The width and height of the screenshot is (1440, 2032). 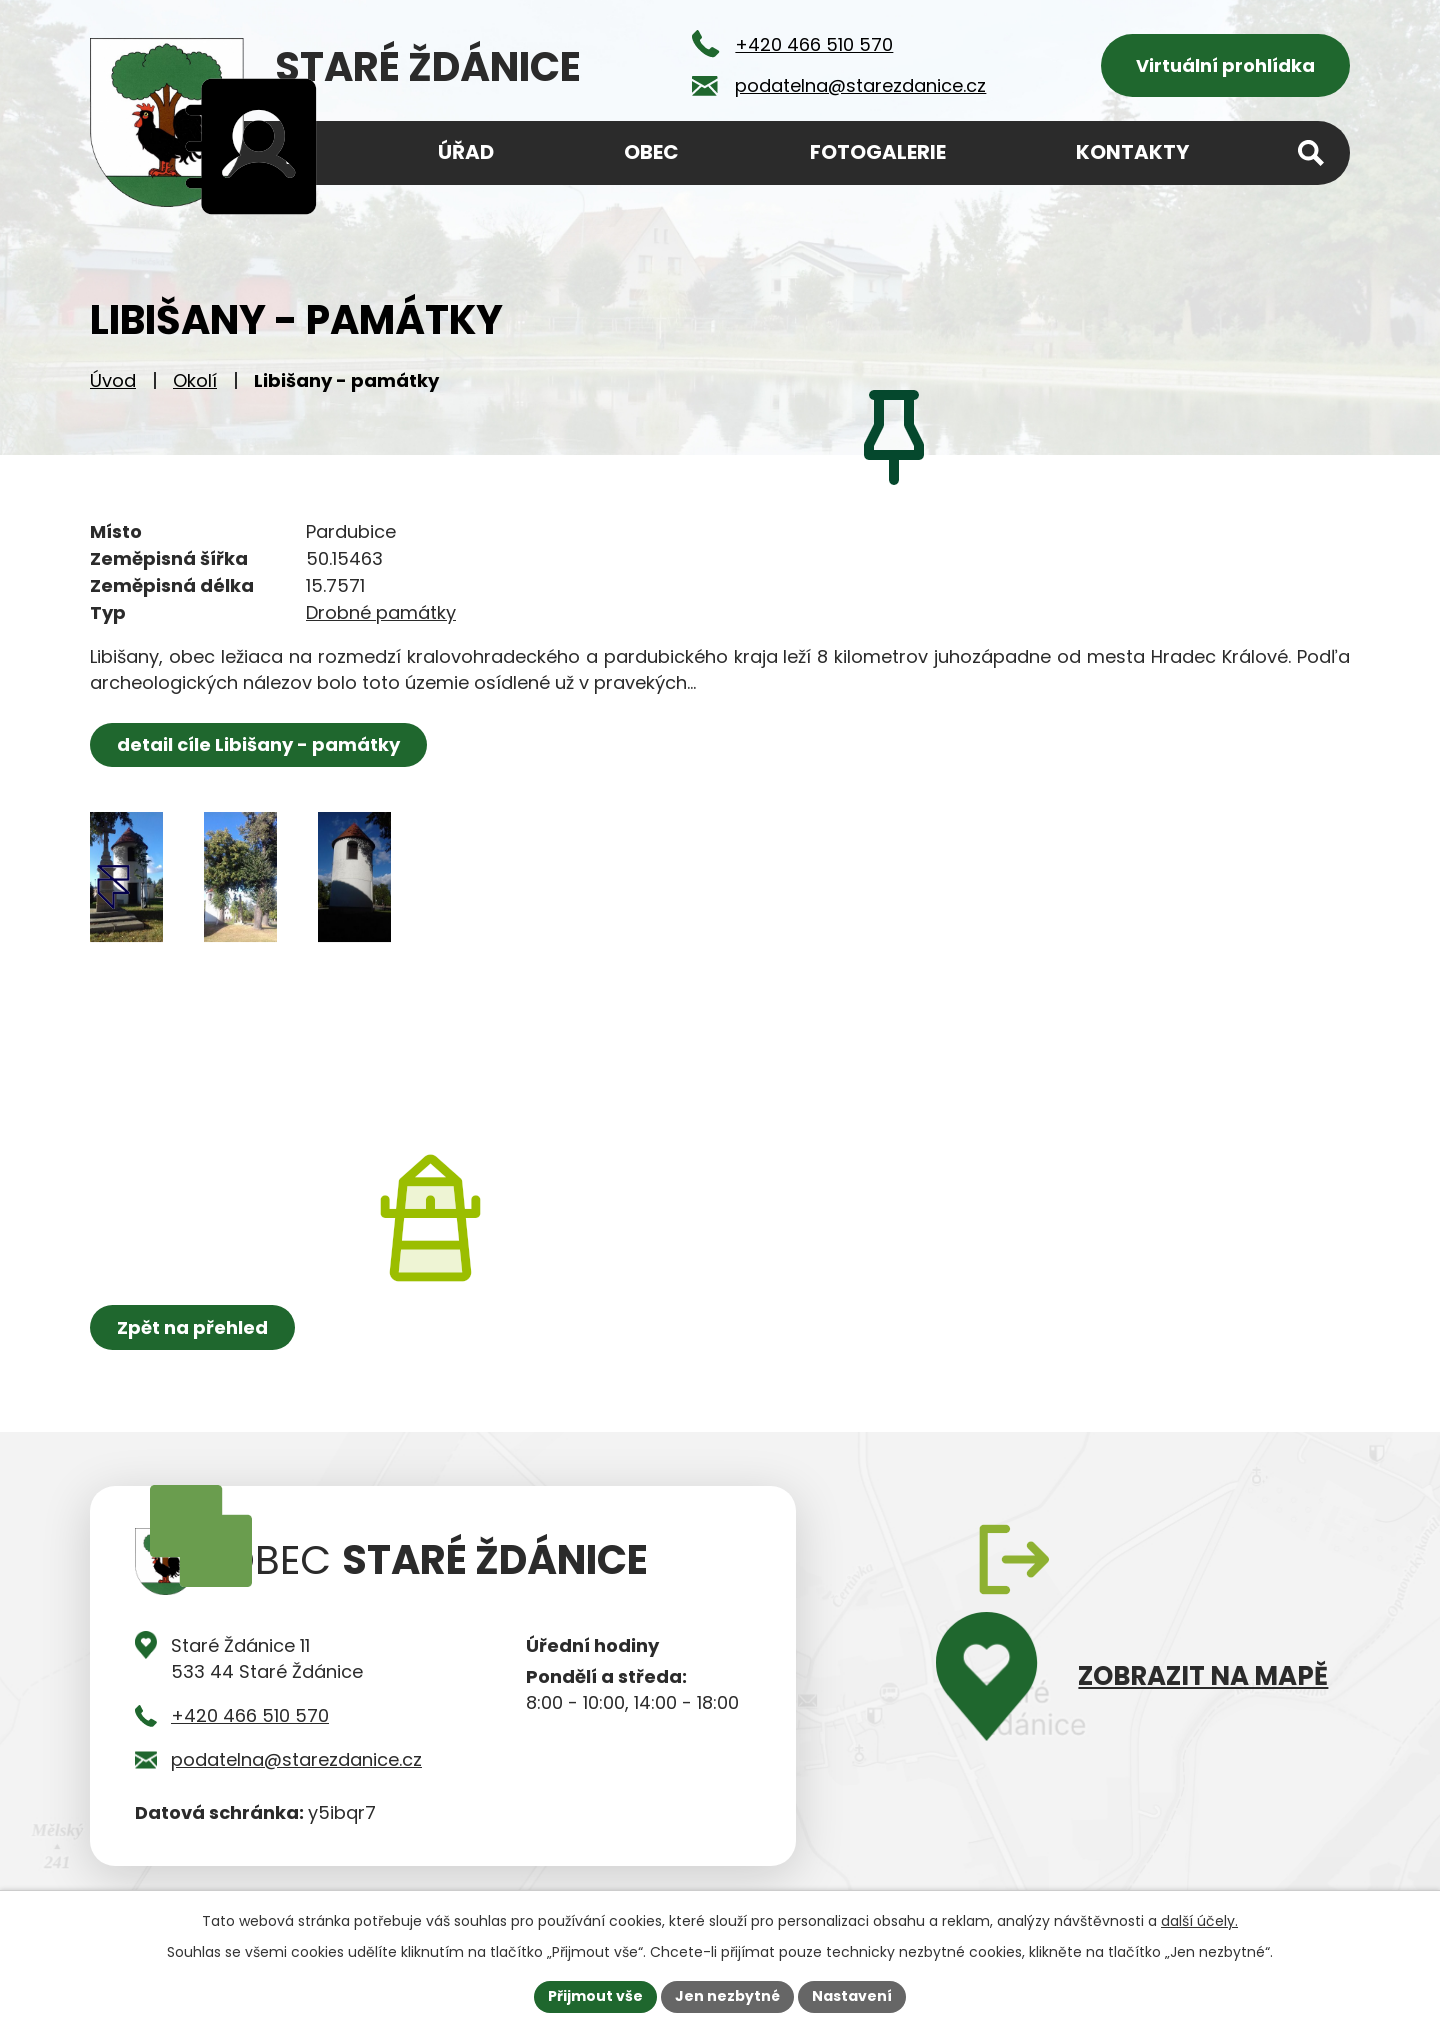 I want to click on open framer app, so click(x=113, y=884).